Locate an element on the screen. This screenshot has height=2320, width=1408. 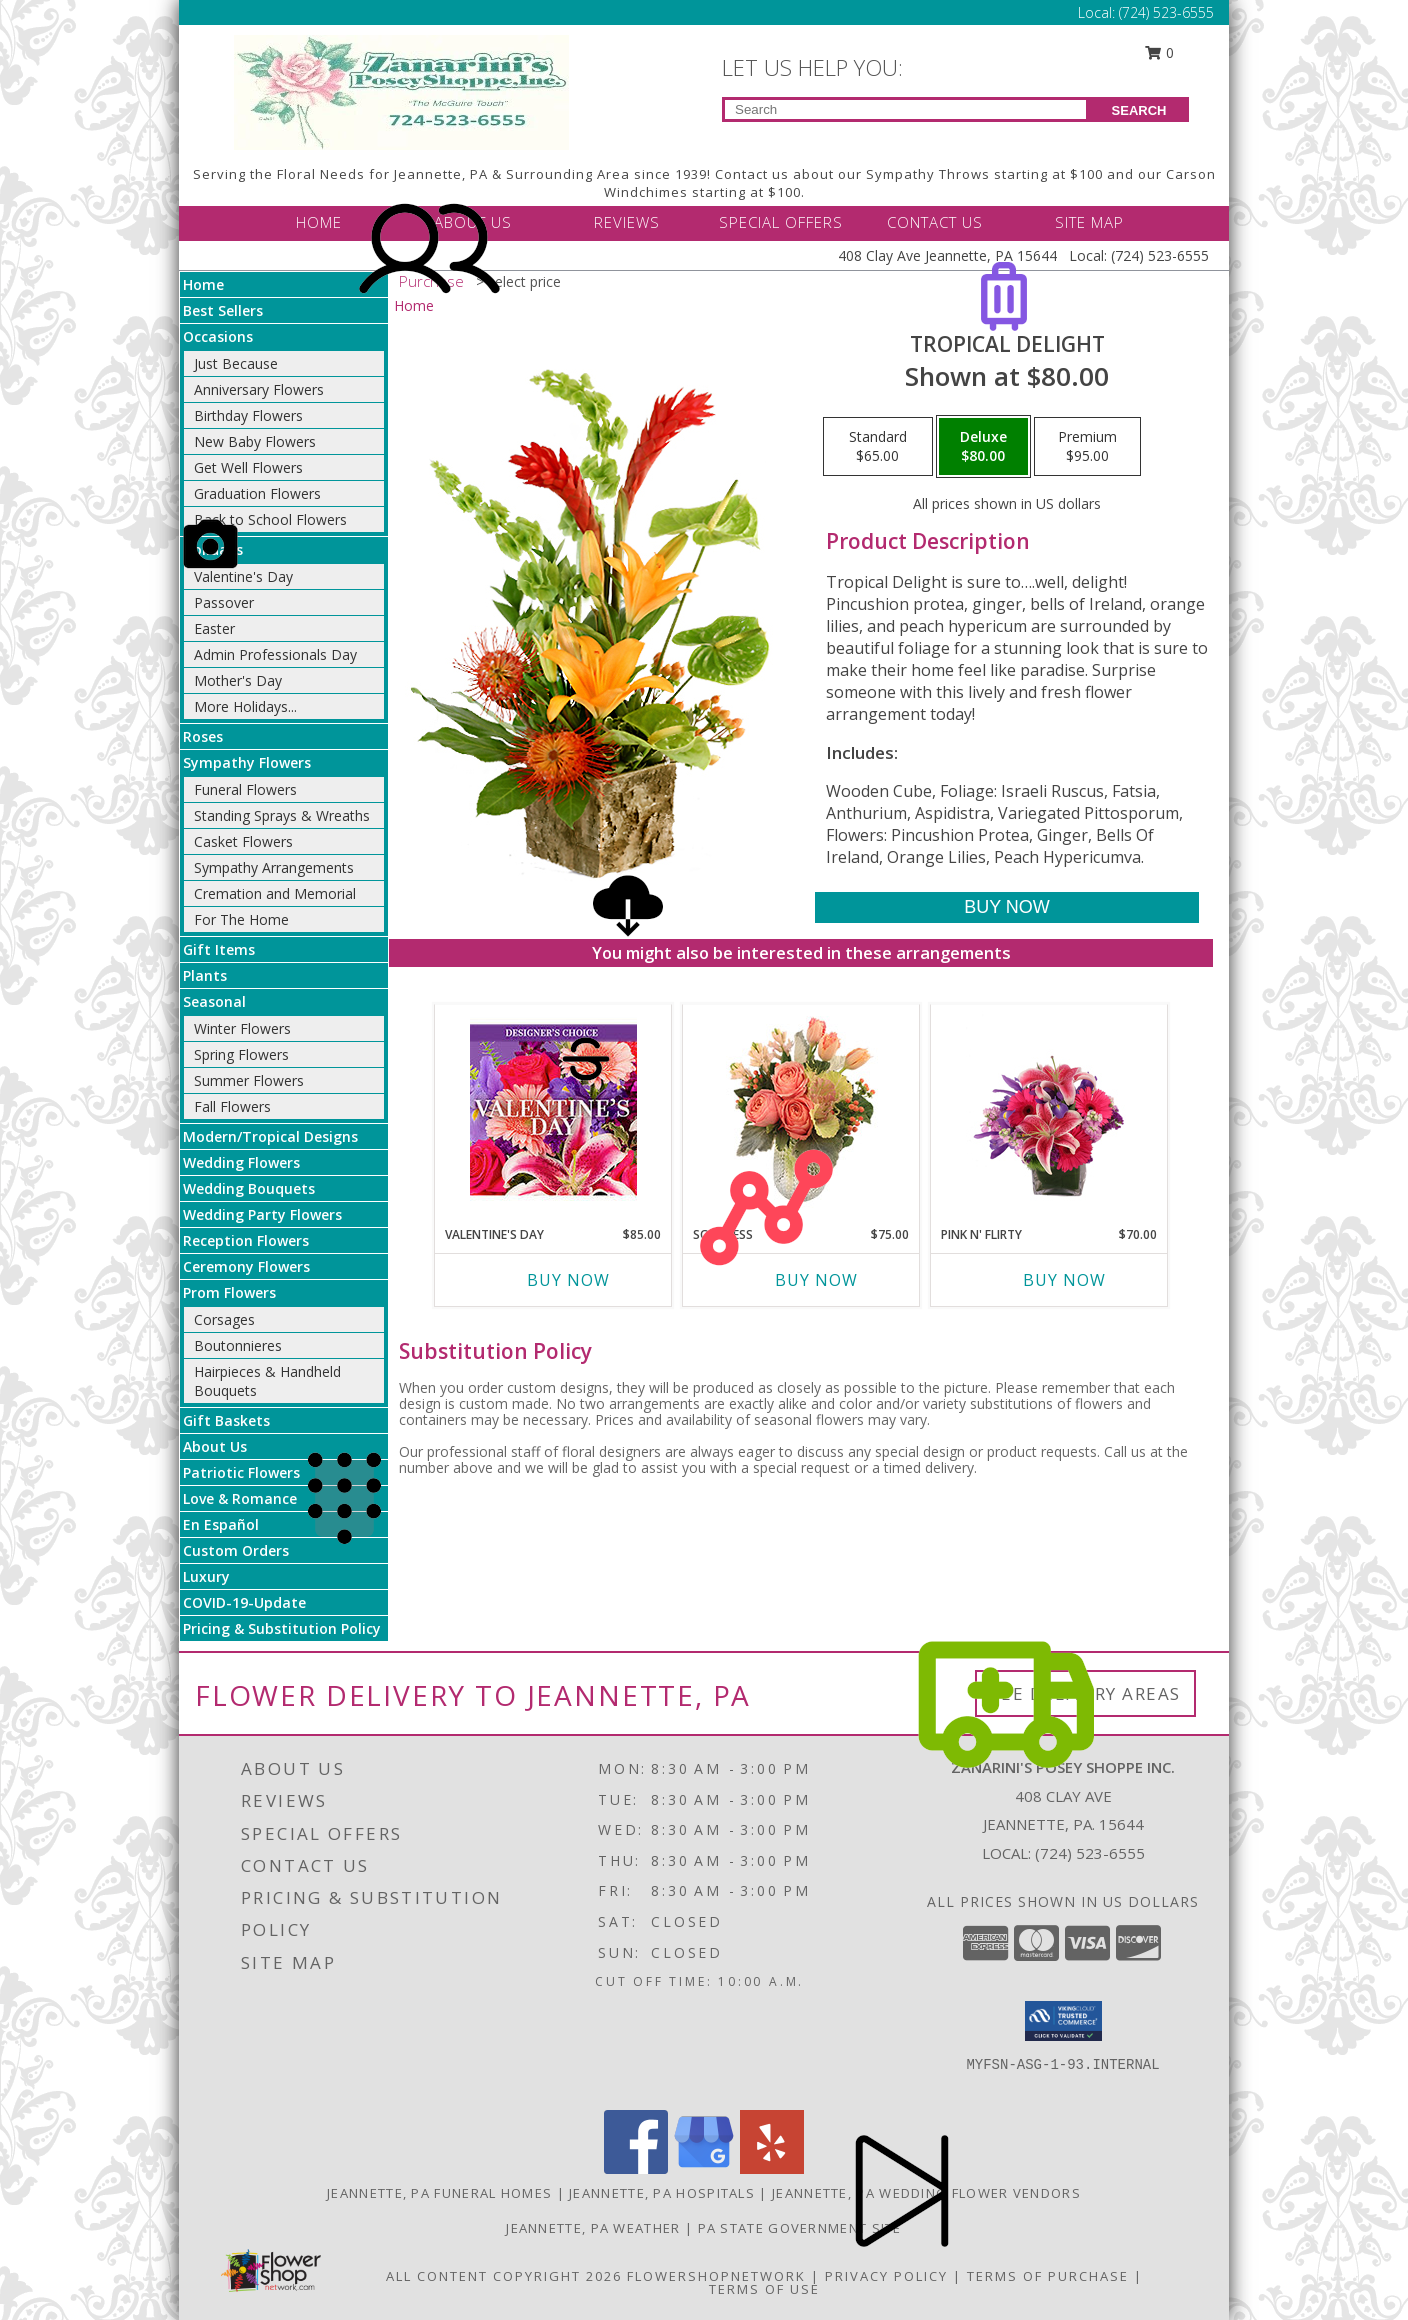
take a photo is located at coordinates (210, 546).